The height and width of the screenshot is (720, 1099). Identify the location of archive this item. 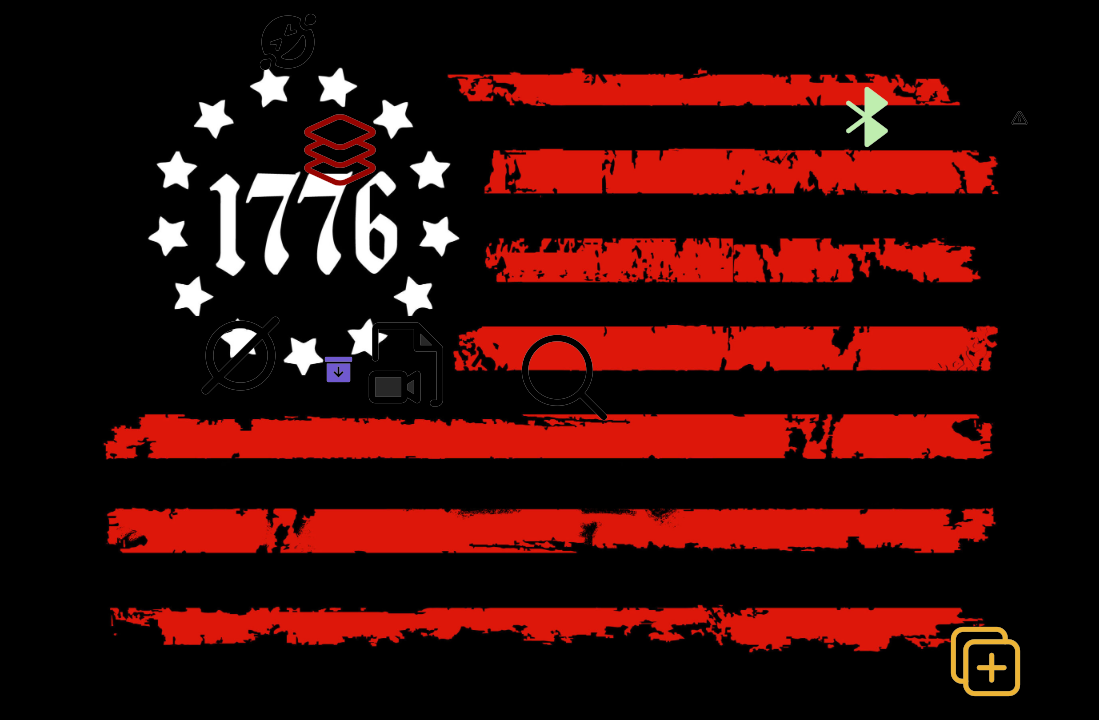
(338, 369).